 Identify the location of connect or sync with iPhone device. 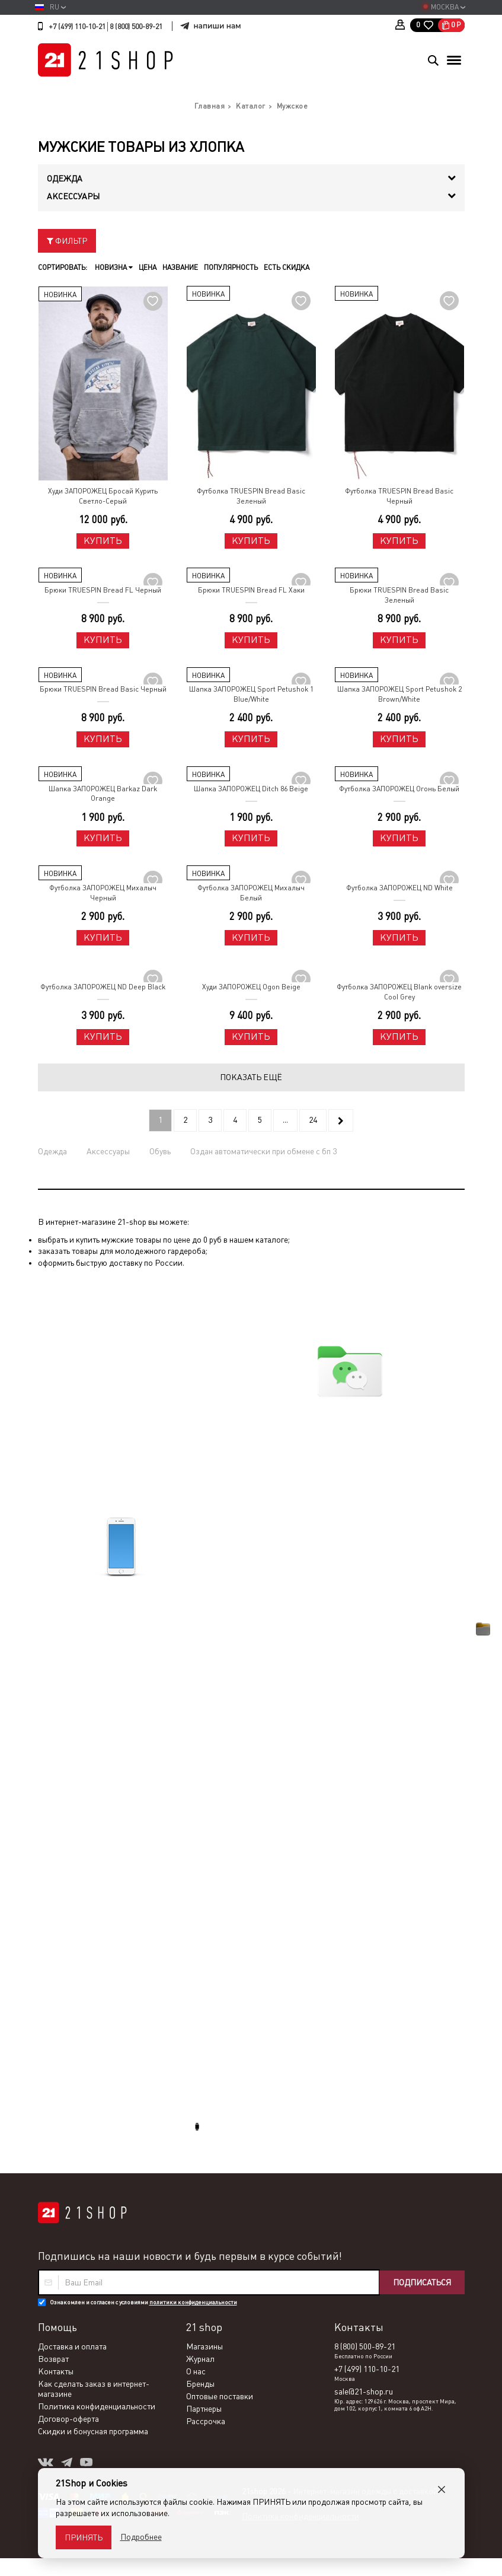
(121, 1547).